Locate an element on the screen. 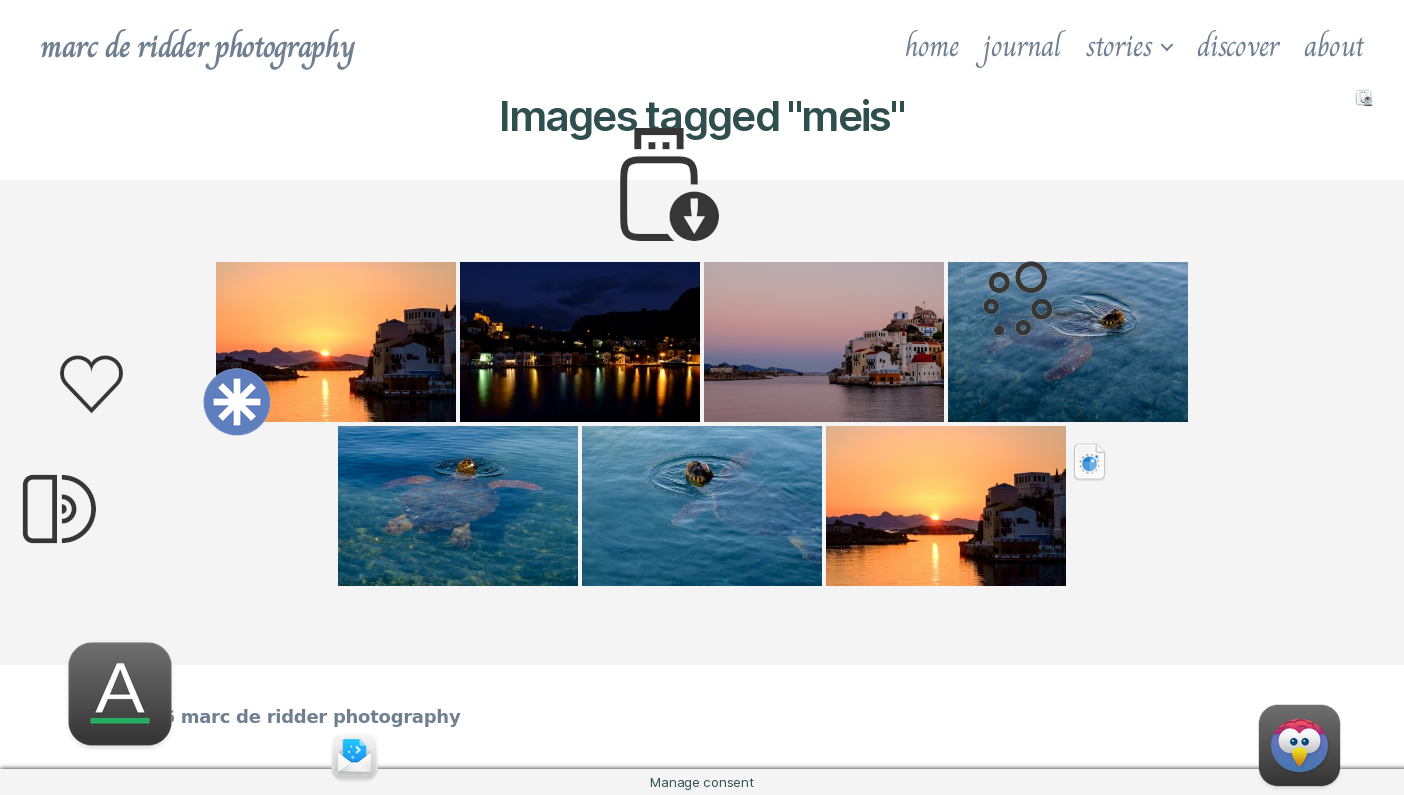 The image size is (1404, 795). open gnome pie application launcher is located at coordinates (1020, 298).